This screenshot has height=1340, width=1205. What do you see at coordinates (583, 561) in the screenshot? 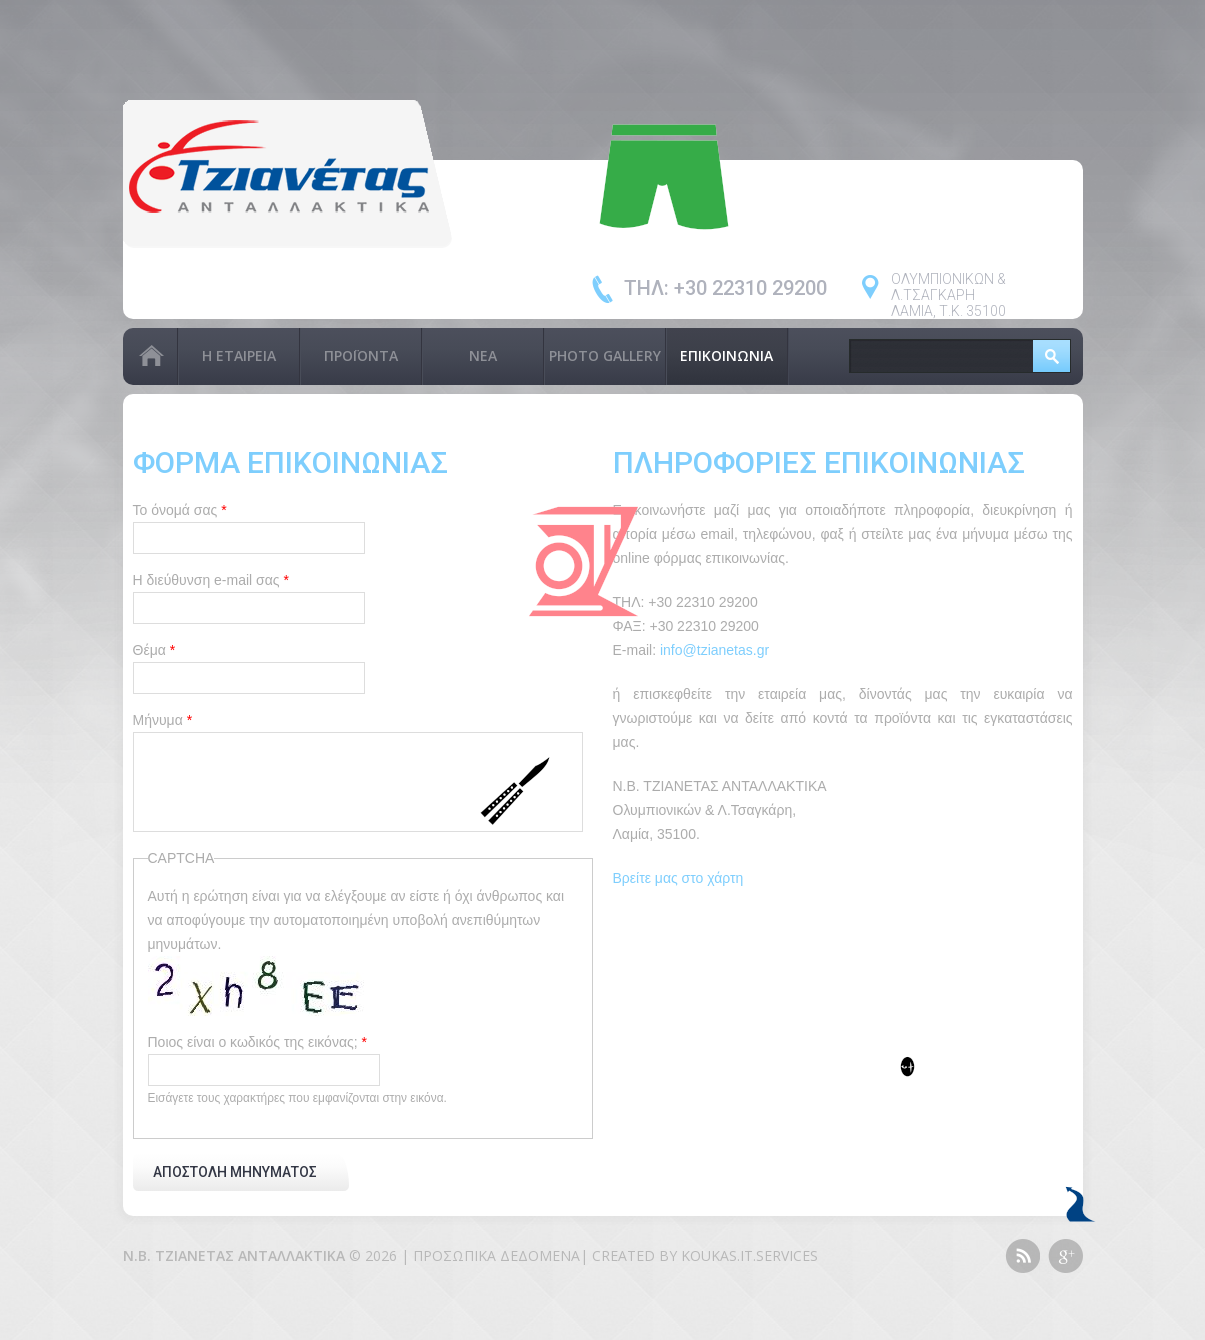
I see `abstract game element or power-up` at bounding box center [583, 561].